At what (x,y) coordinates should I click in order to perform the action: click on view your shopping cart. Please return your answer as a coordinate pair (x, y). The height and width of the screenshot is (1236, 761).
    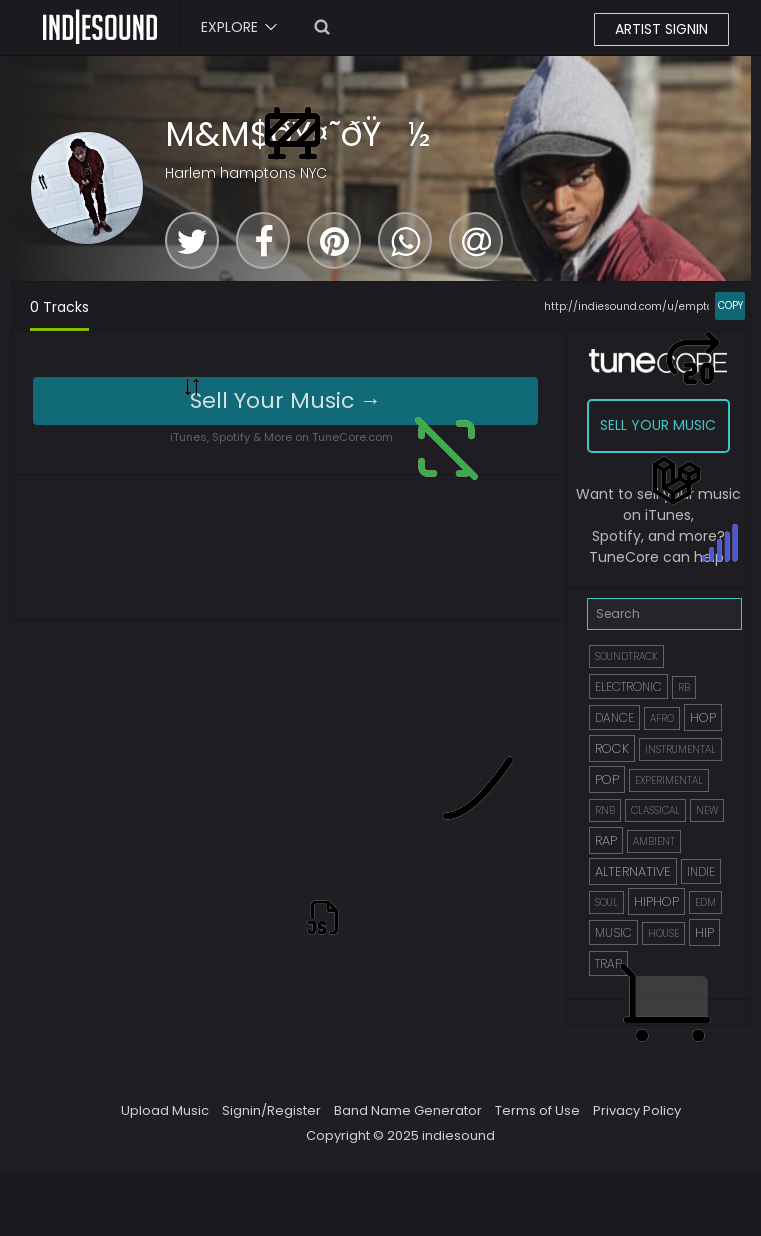
    Looking at the image, I should click on (664, 998).